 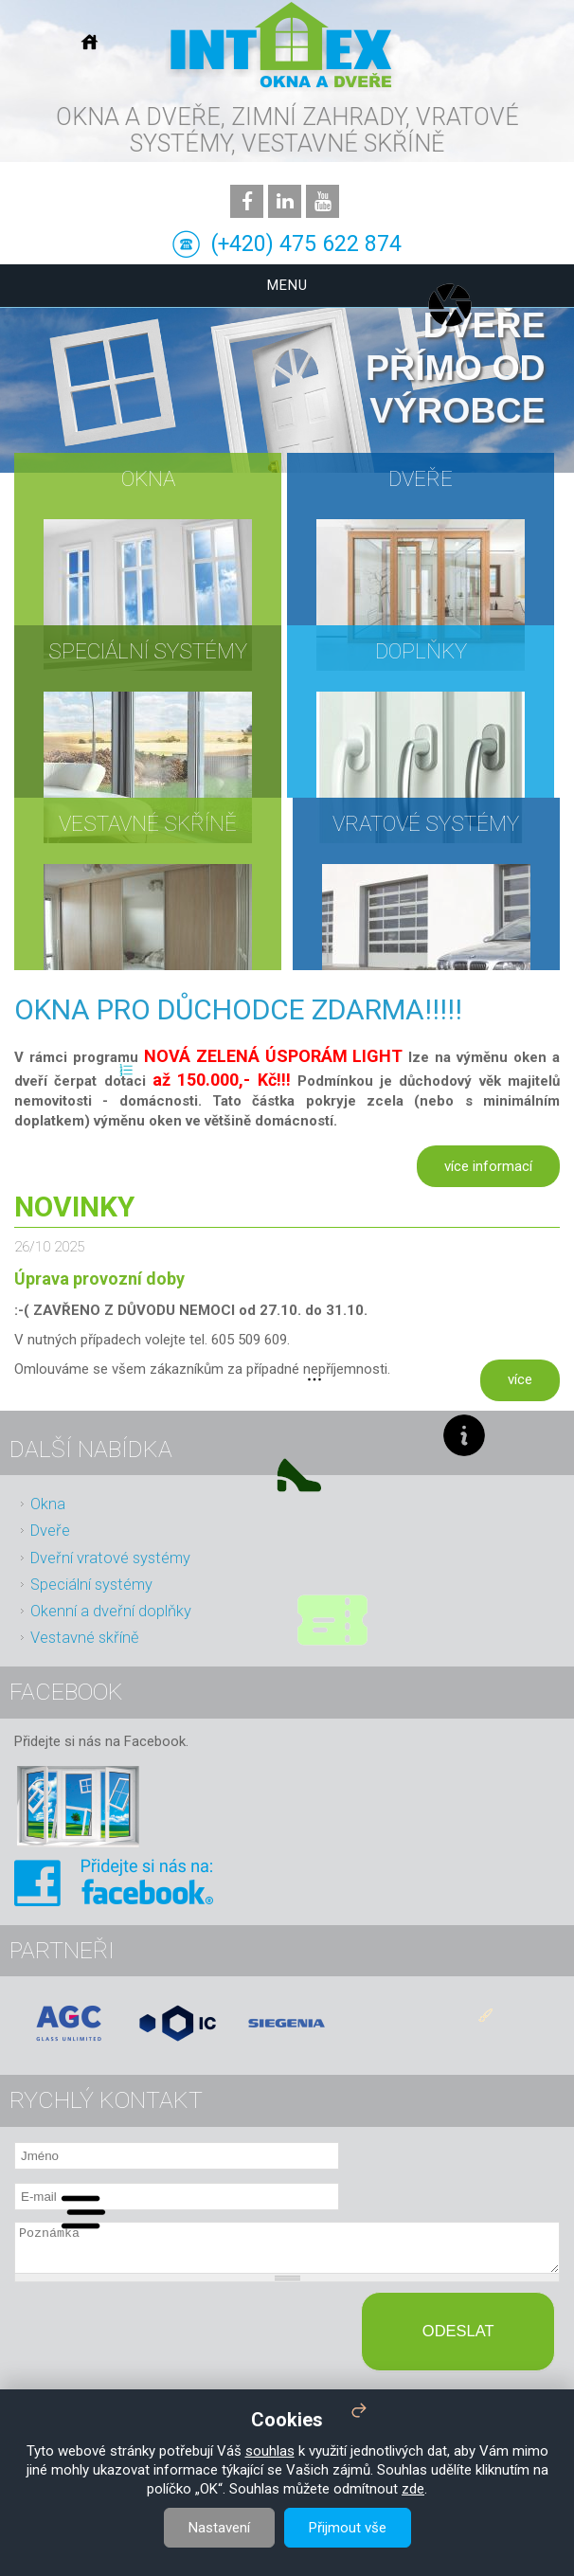 I want to click on open camera to take a photo, so click(x=450, y=305).